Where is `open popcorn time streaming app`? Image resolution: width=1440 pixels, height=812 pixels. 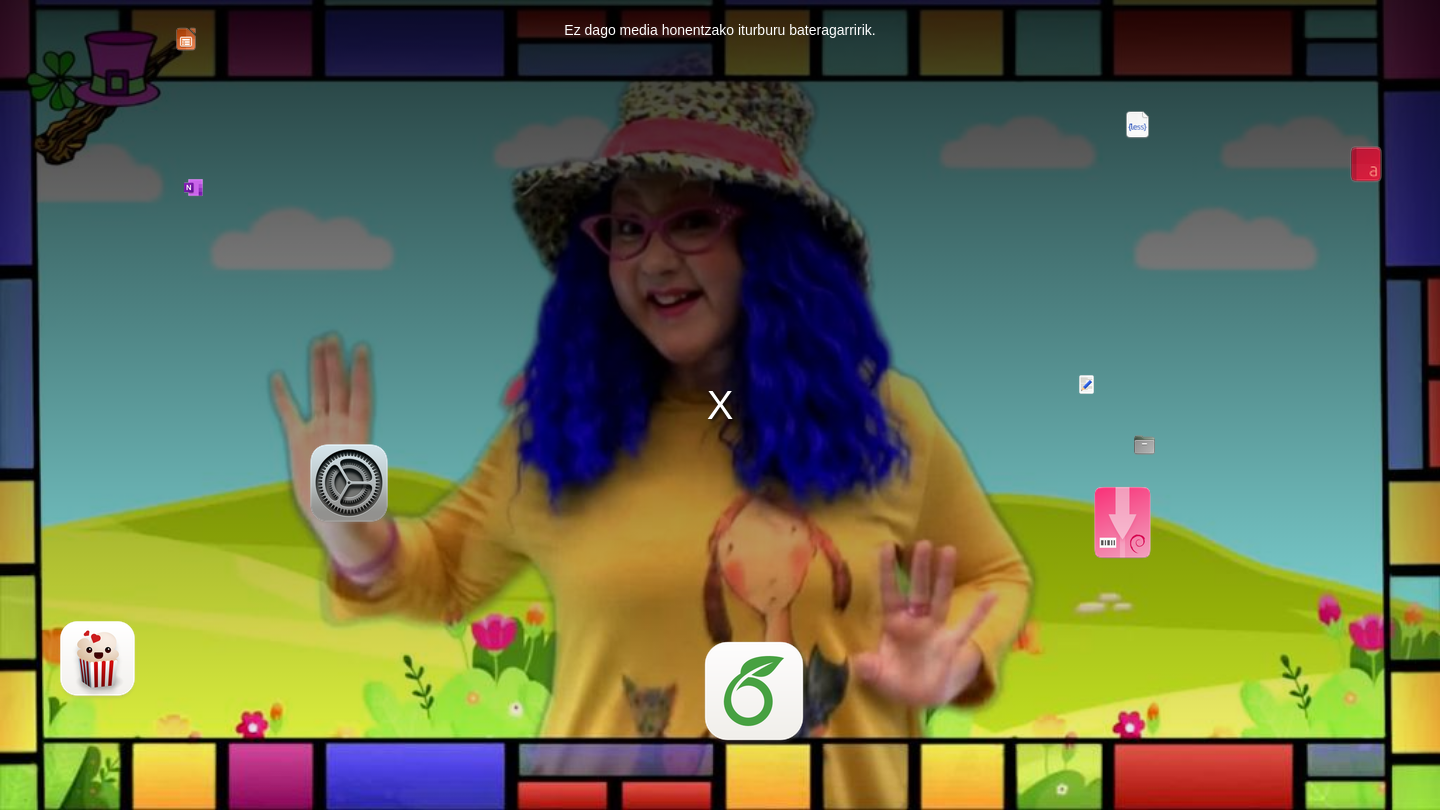
open popcorn time streaming app is located at coordinates (97, 658).